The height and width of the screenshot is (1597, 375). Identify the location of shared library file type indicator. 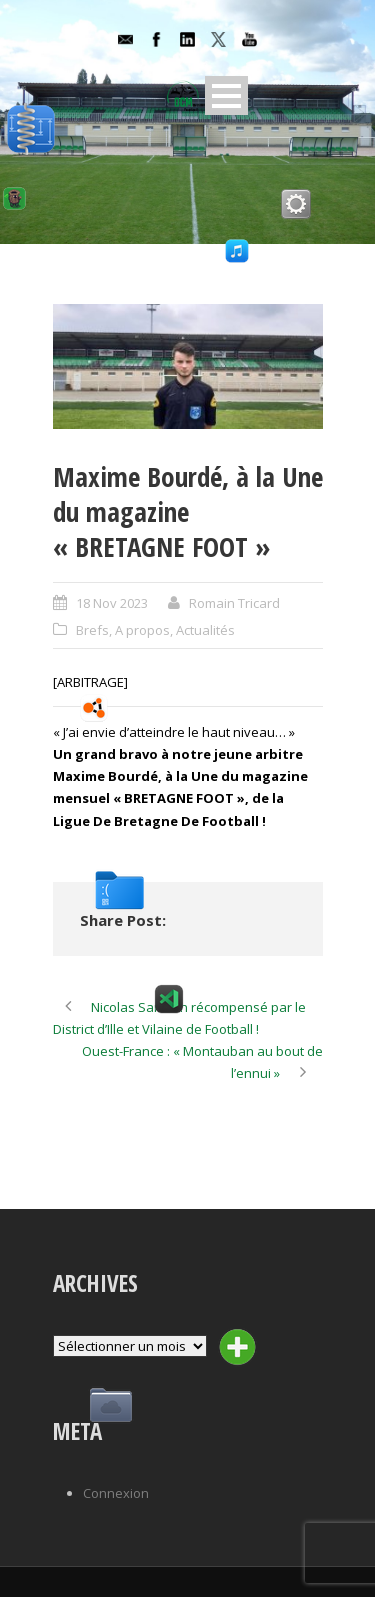
(296, 204).